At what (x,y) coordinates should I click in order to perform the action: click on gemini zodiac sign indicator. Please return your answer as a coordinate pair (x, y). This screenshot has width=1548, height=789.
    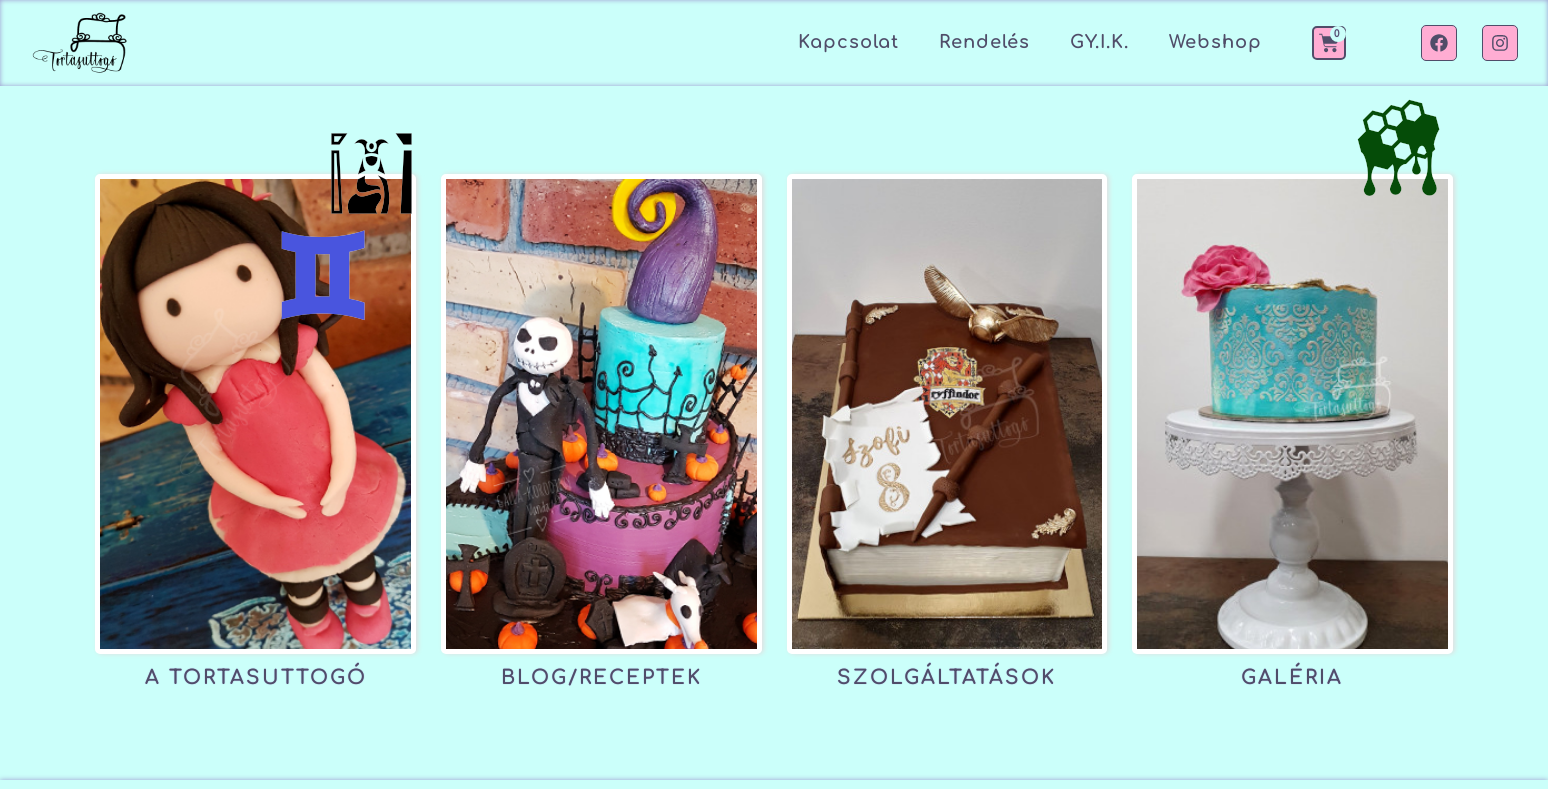
    Looking at the image, I should click on (323, 275).